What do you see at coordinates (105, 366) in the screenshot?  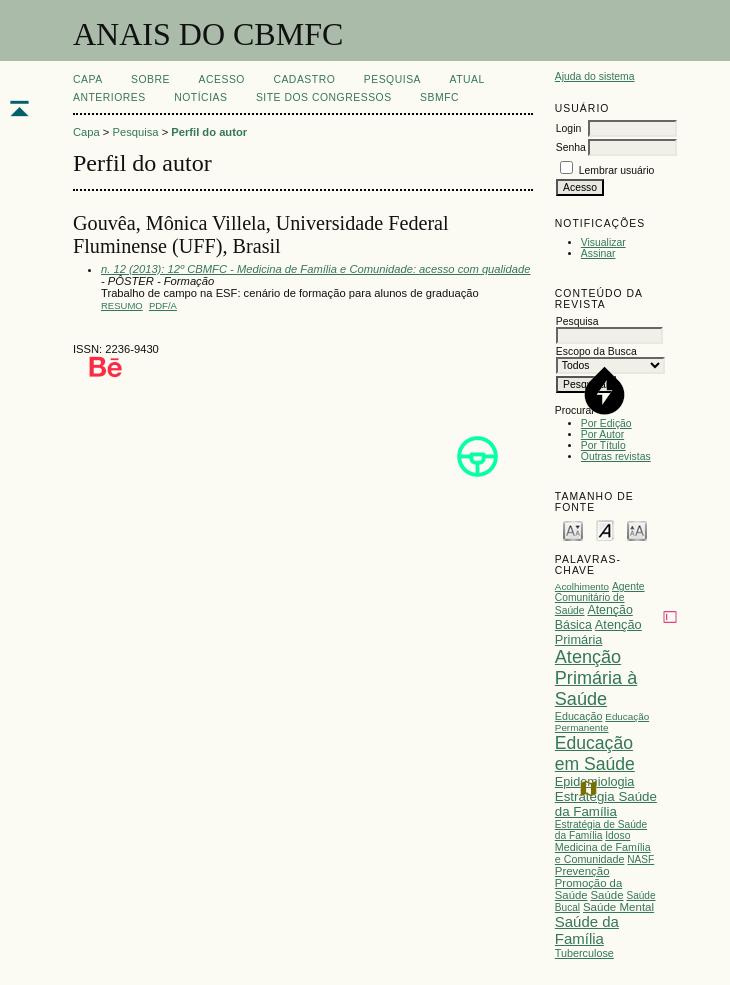 I see `visit behance profile or portfolio` at bounding box center [105, 366].